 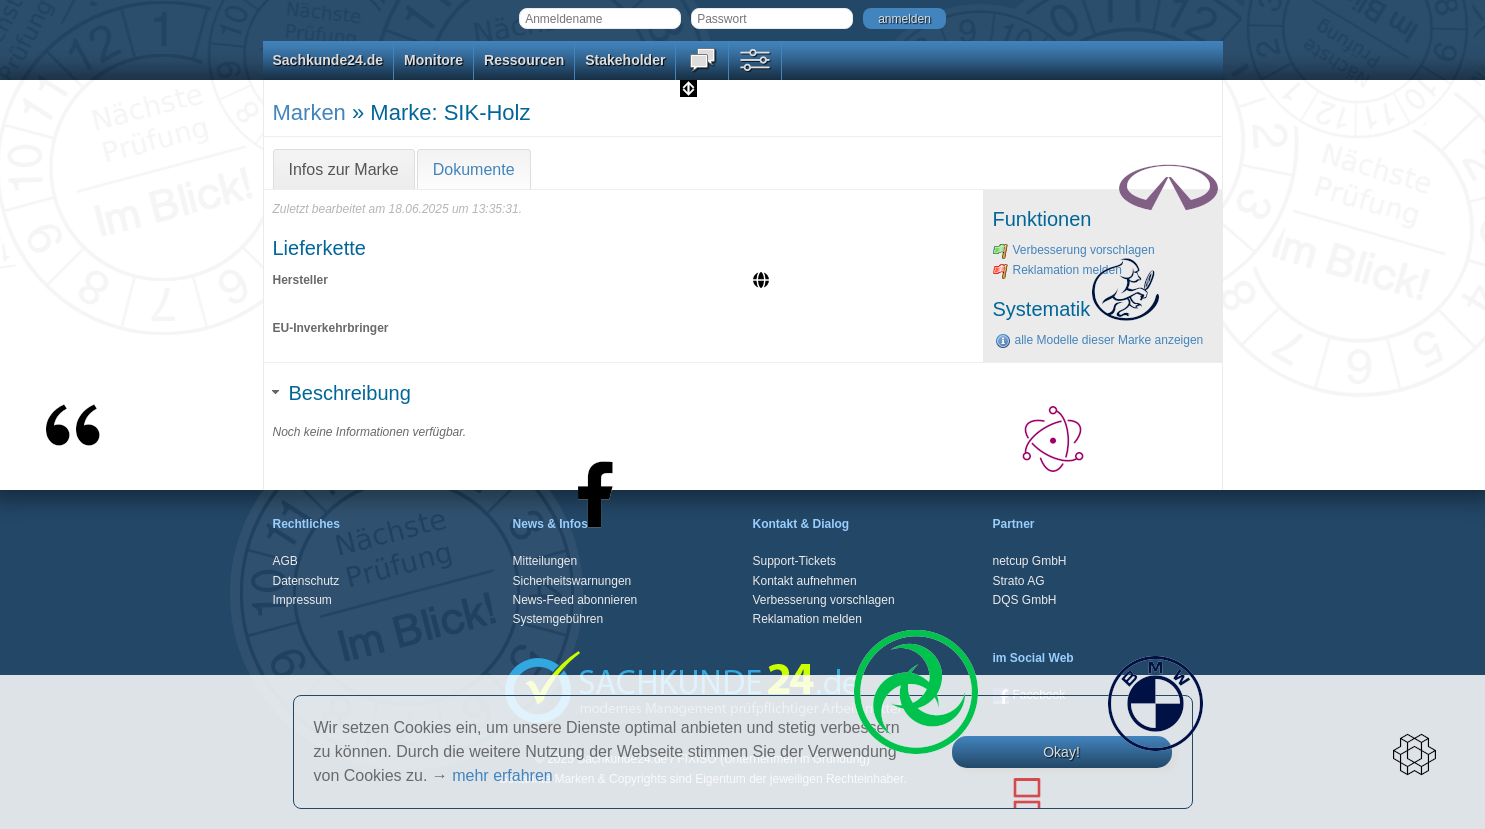 I want to click on Infiniti brand logo, so click(x=1168, y=187).